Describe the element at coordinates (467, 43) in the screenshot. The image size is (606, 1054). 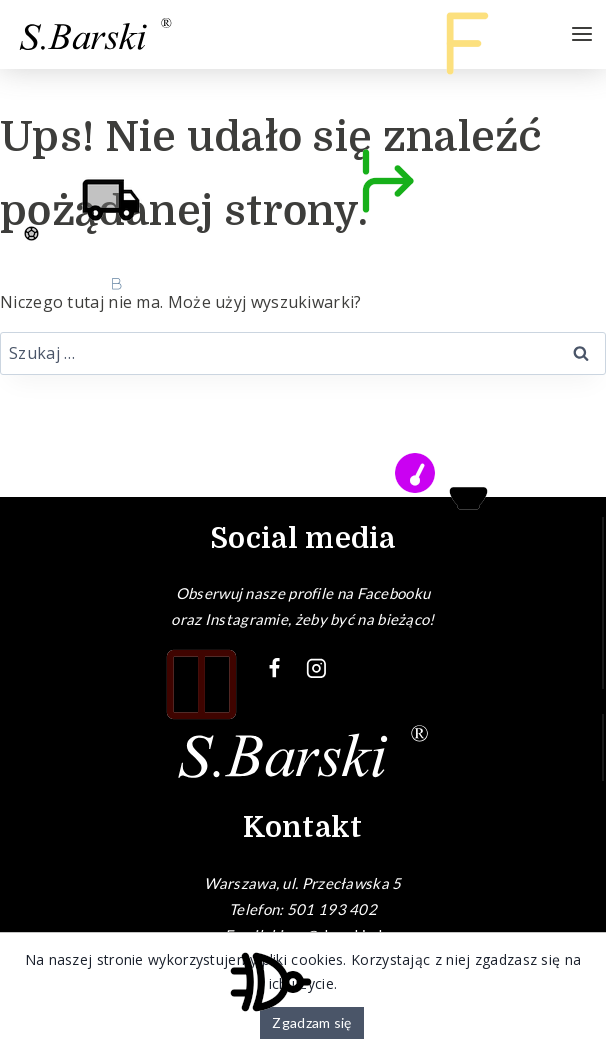
I see `facebook app or social media link` at that location.